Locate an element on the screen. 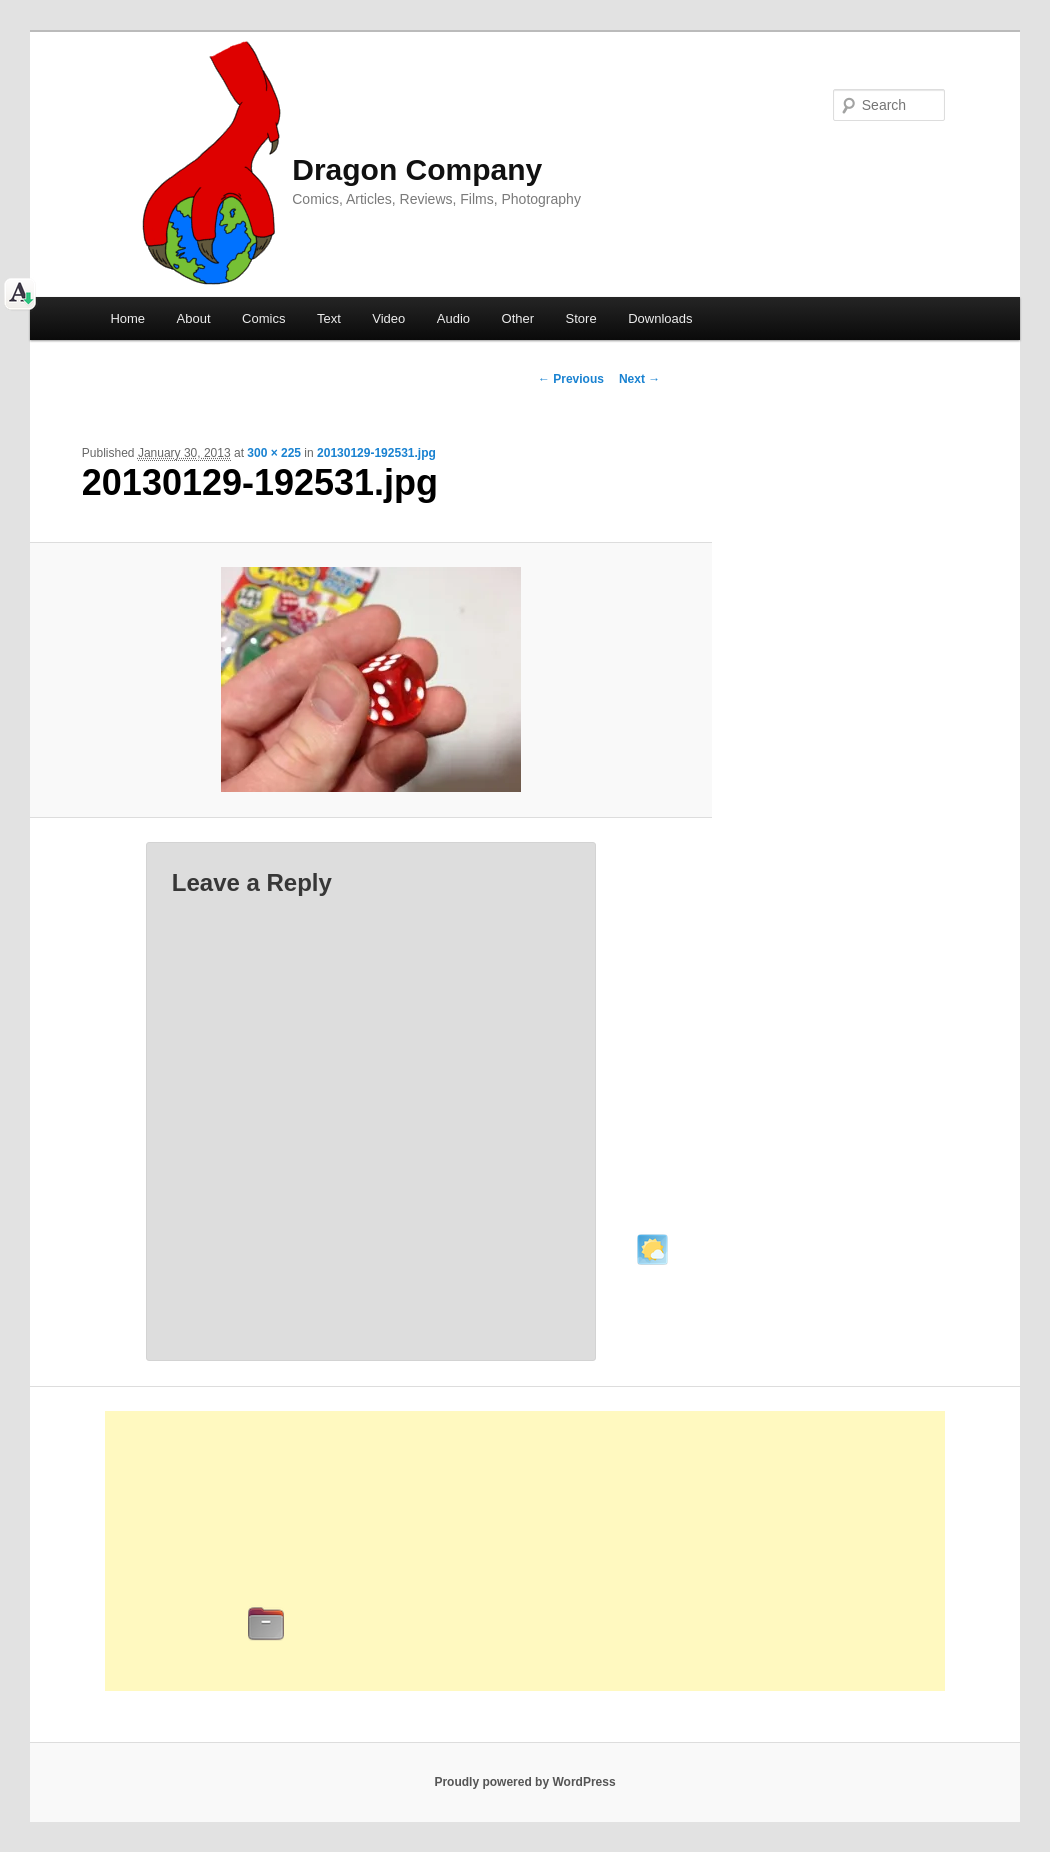 The height and width of the screenshot is (1852, 1050). open the weather app is located at coordinates (652, 1249).